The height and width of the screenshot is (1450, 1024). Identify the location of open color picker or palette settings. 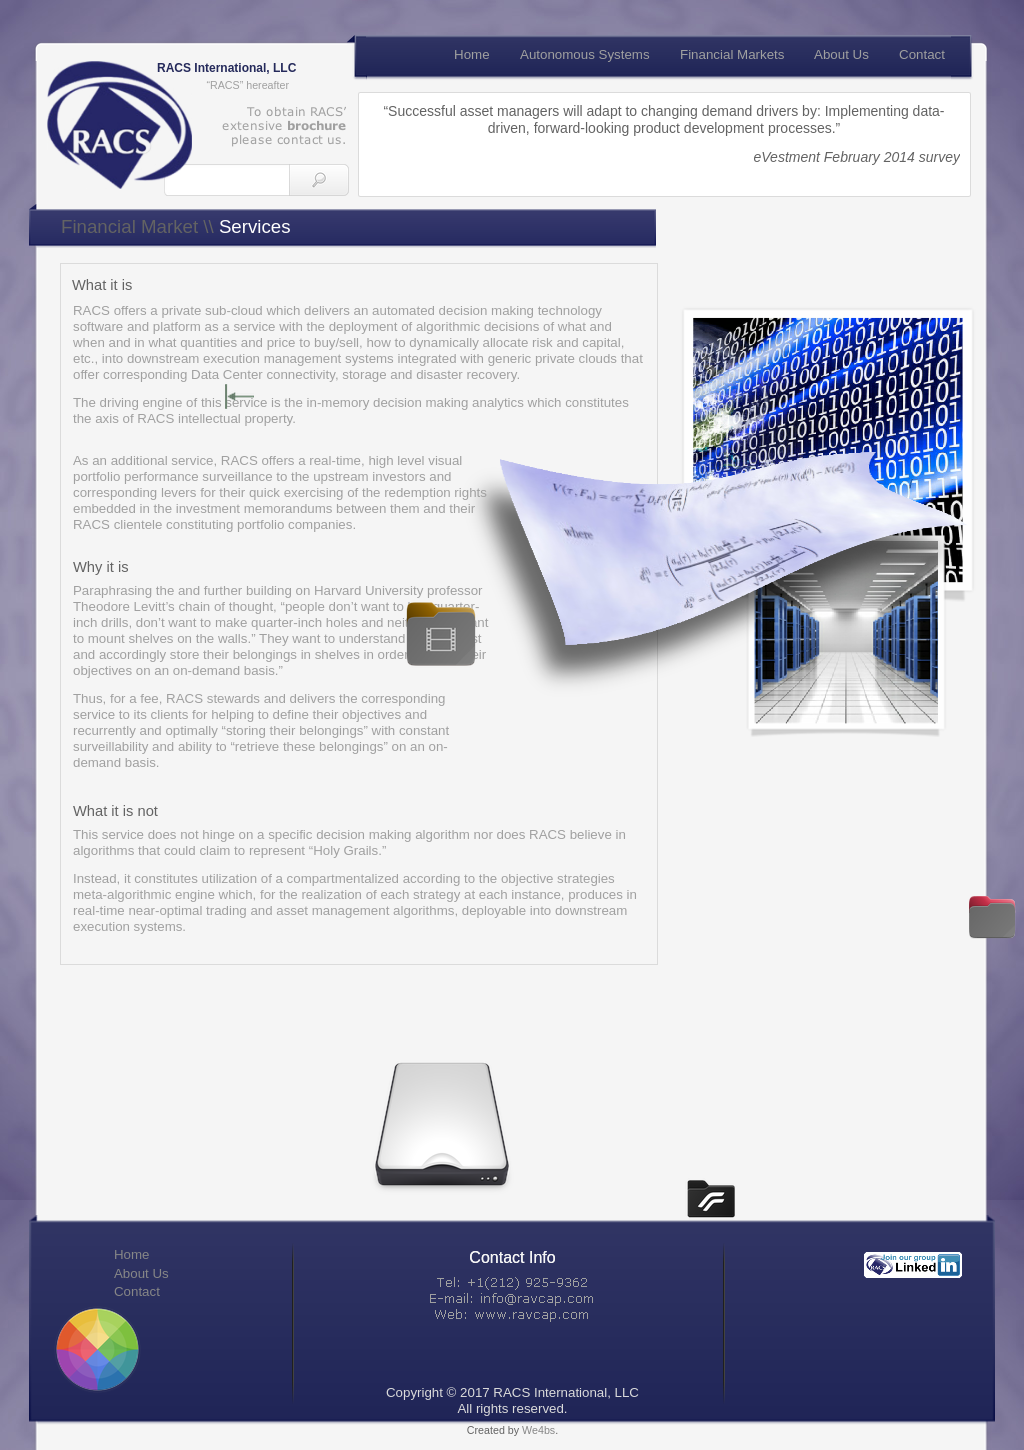
(97, 1349).